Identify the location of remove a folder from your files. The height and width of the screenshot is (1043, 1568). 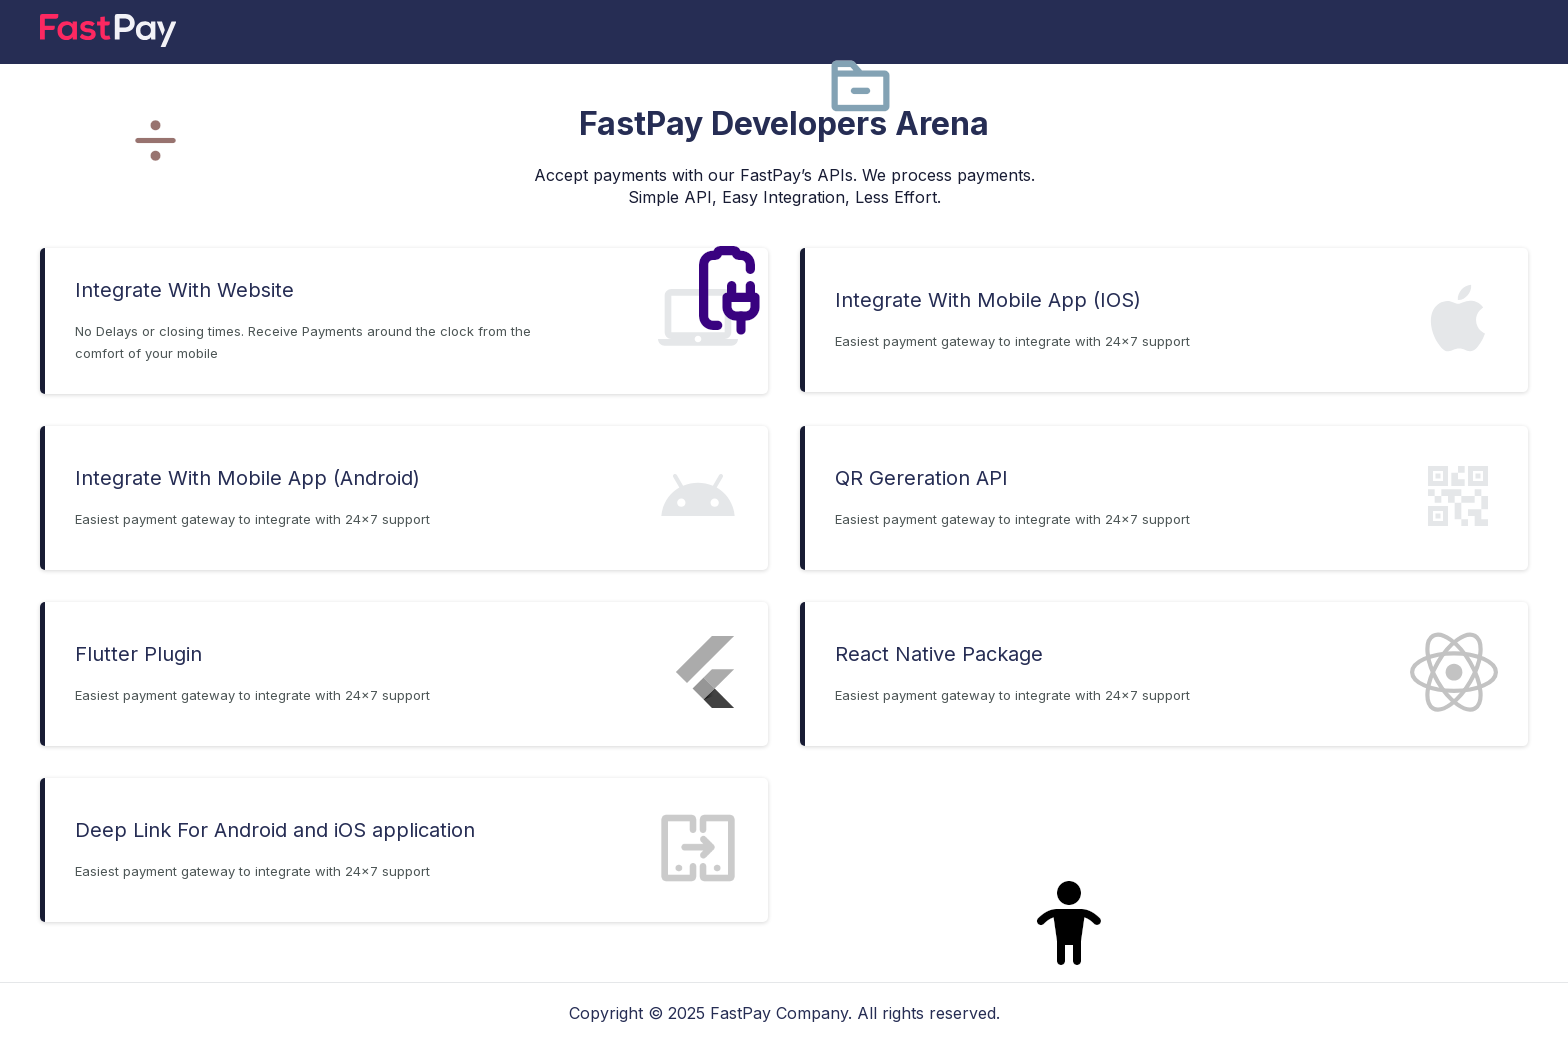
(860, 86).